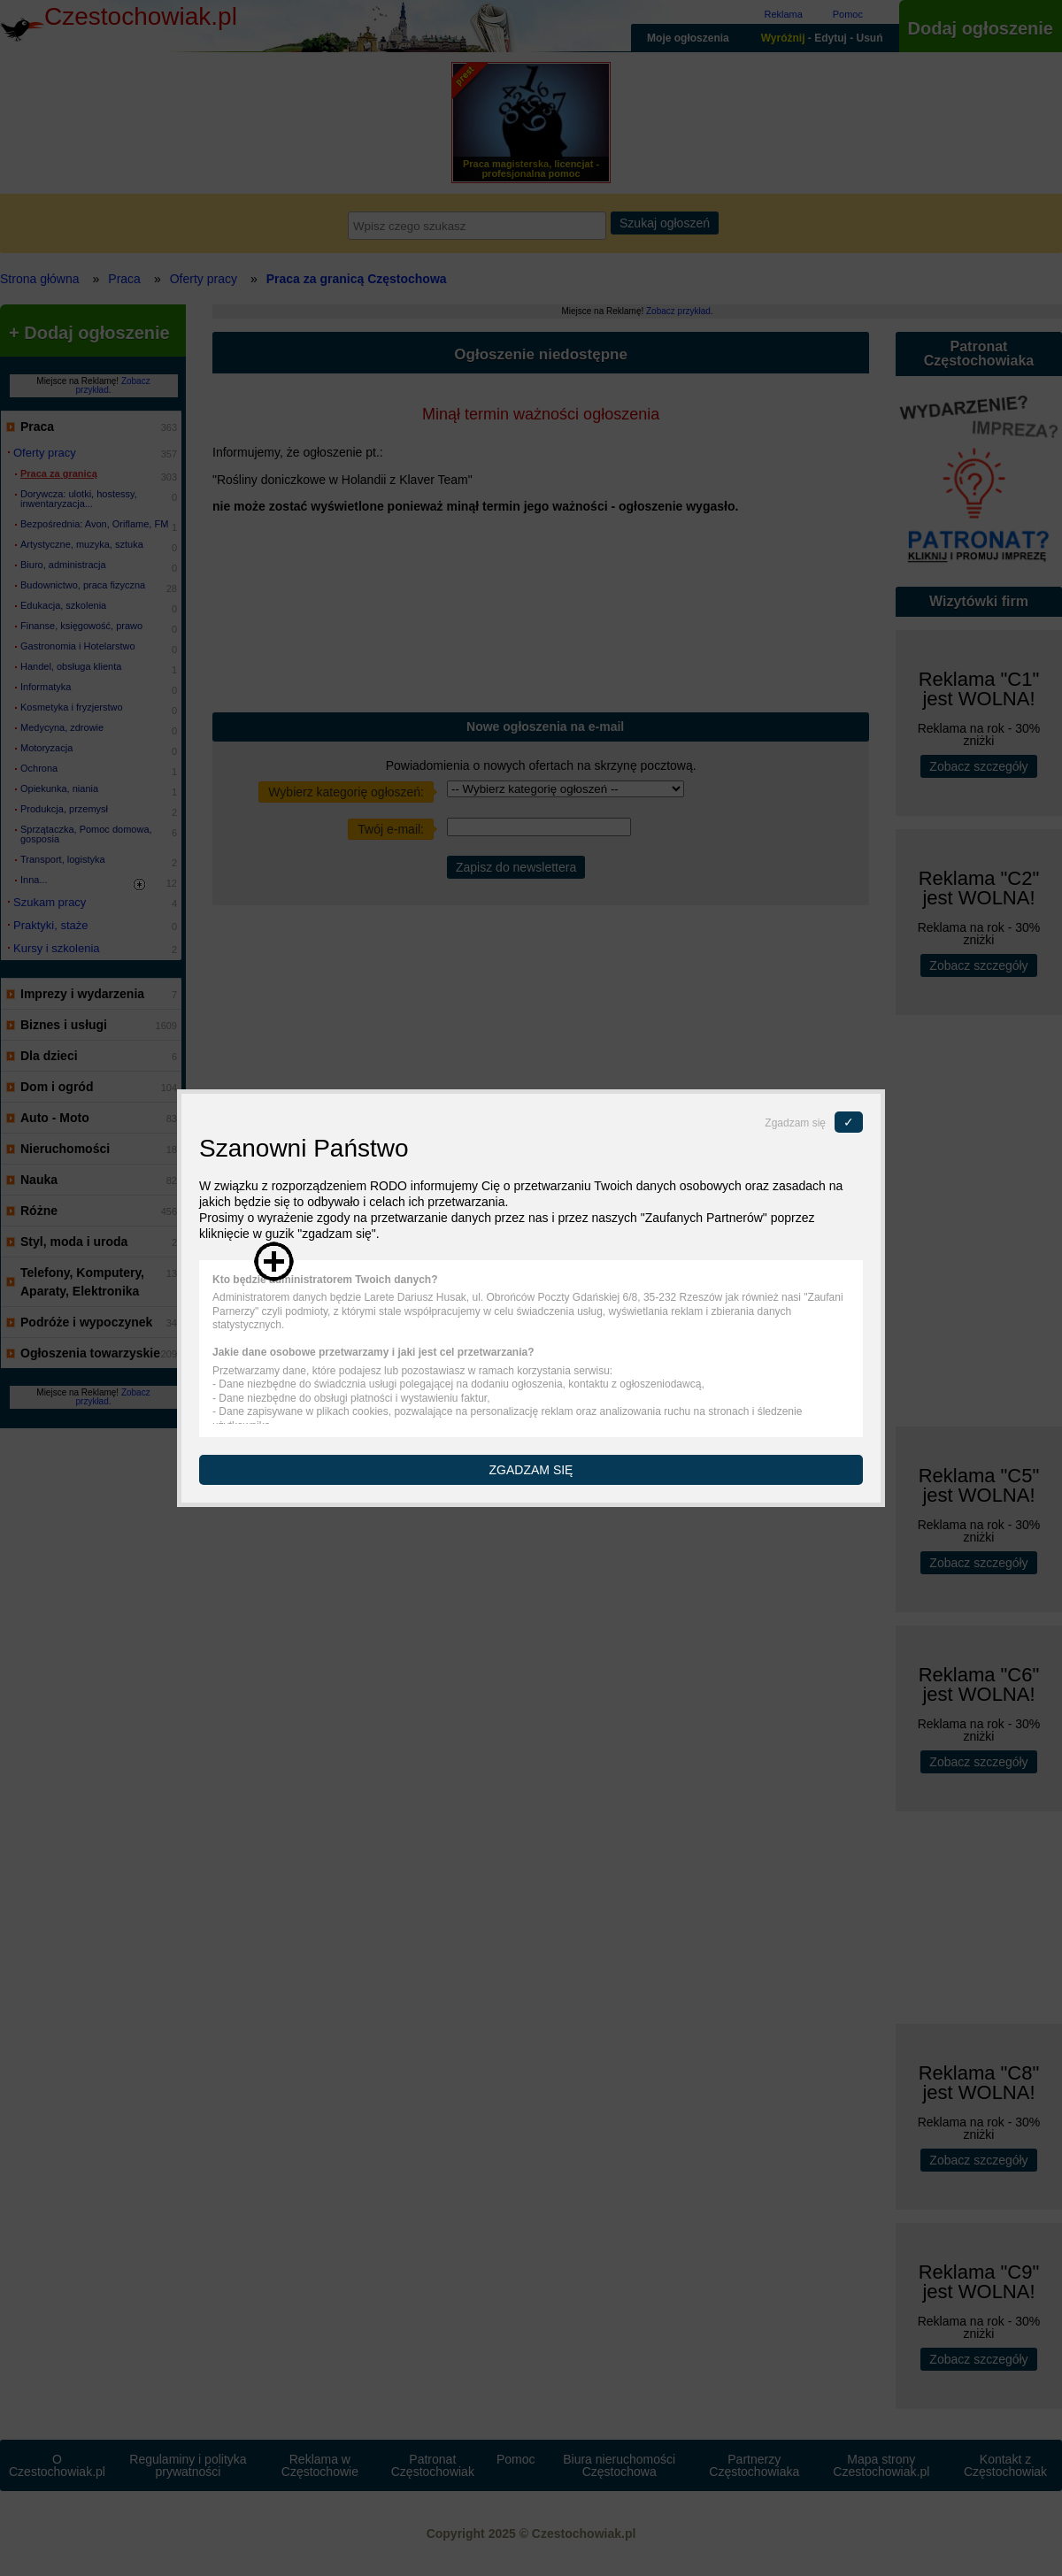 The height and width of the screenshot is (2576, 1062). What do you see at coordinates (139, 884) in the screenshot?
I see `access medical or health features` at bounding box center [139, 884].